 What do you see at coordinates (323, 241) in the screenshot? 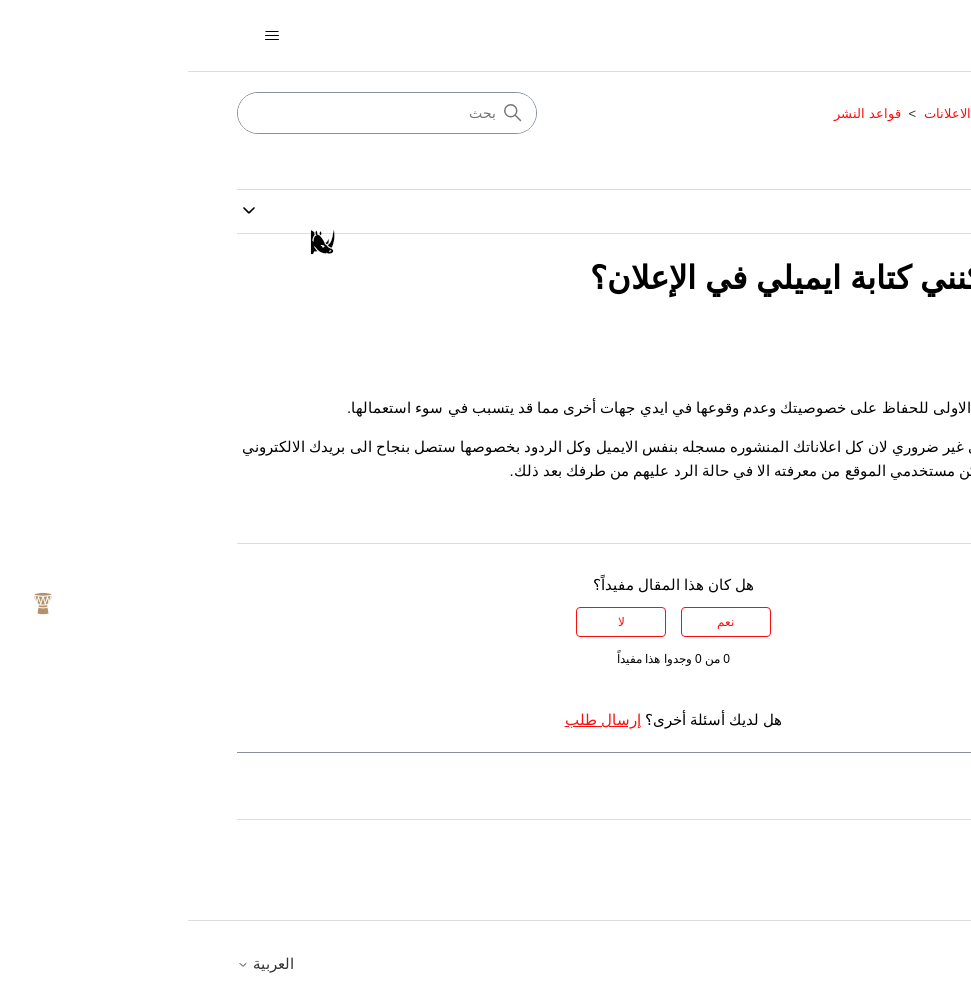
I see `select rhinoceros or rhino character` at bounding box center [323, 241].